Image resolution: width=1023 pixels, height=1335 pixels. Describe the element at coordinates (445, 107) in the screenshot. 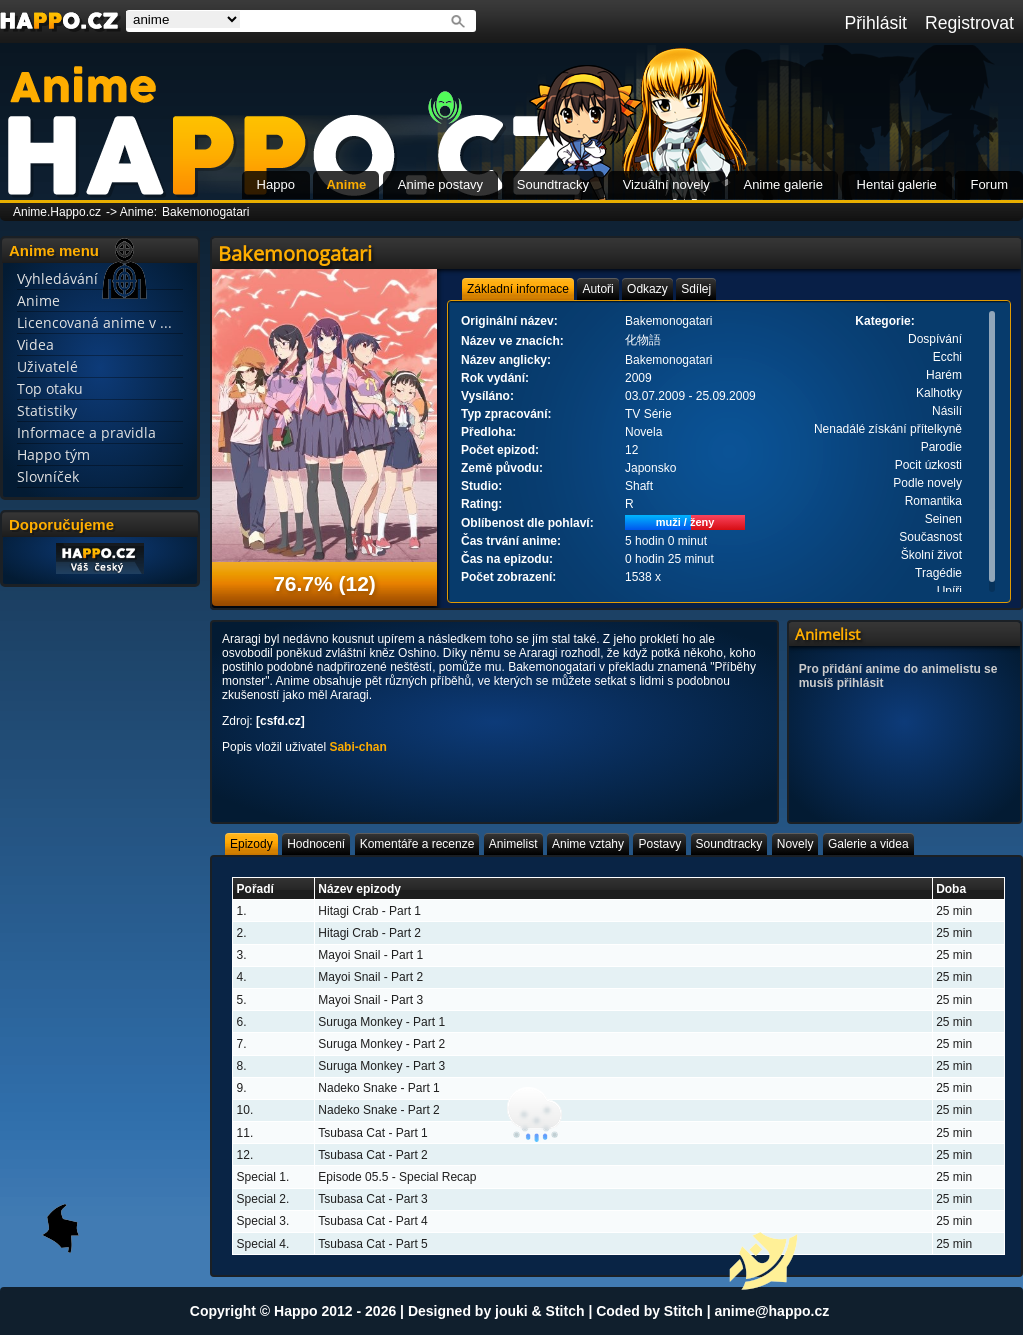

I see `send a voice message or shout` at that location.